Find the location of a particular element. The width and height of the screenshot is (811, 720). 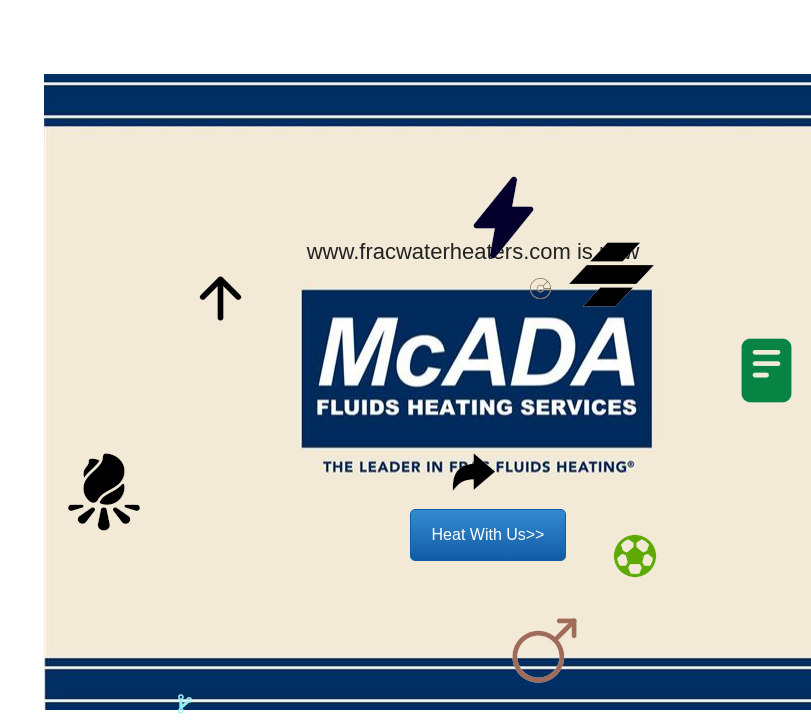

open reader mode for distraction-free viewing is located at coordinates (766, 370).